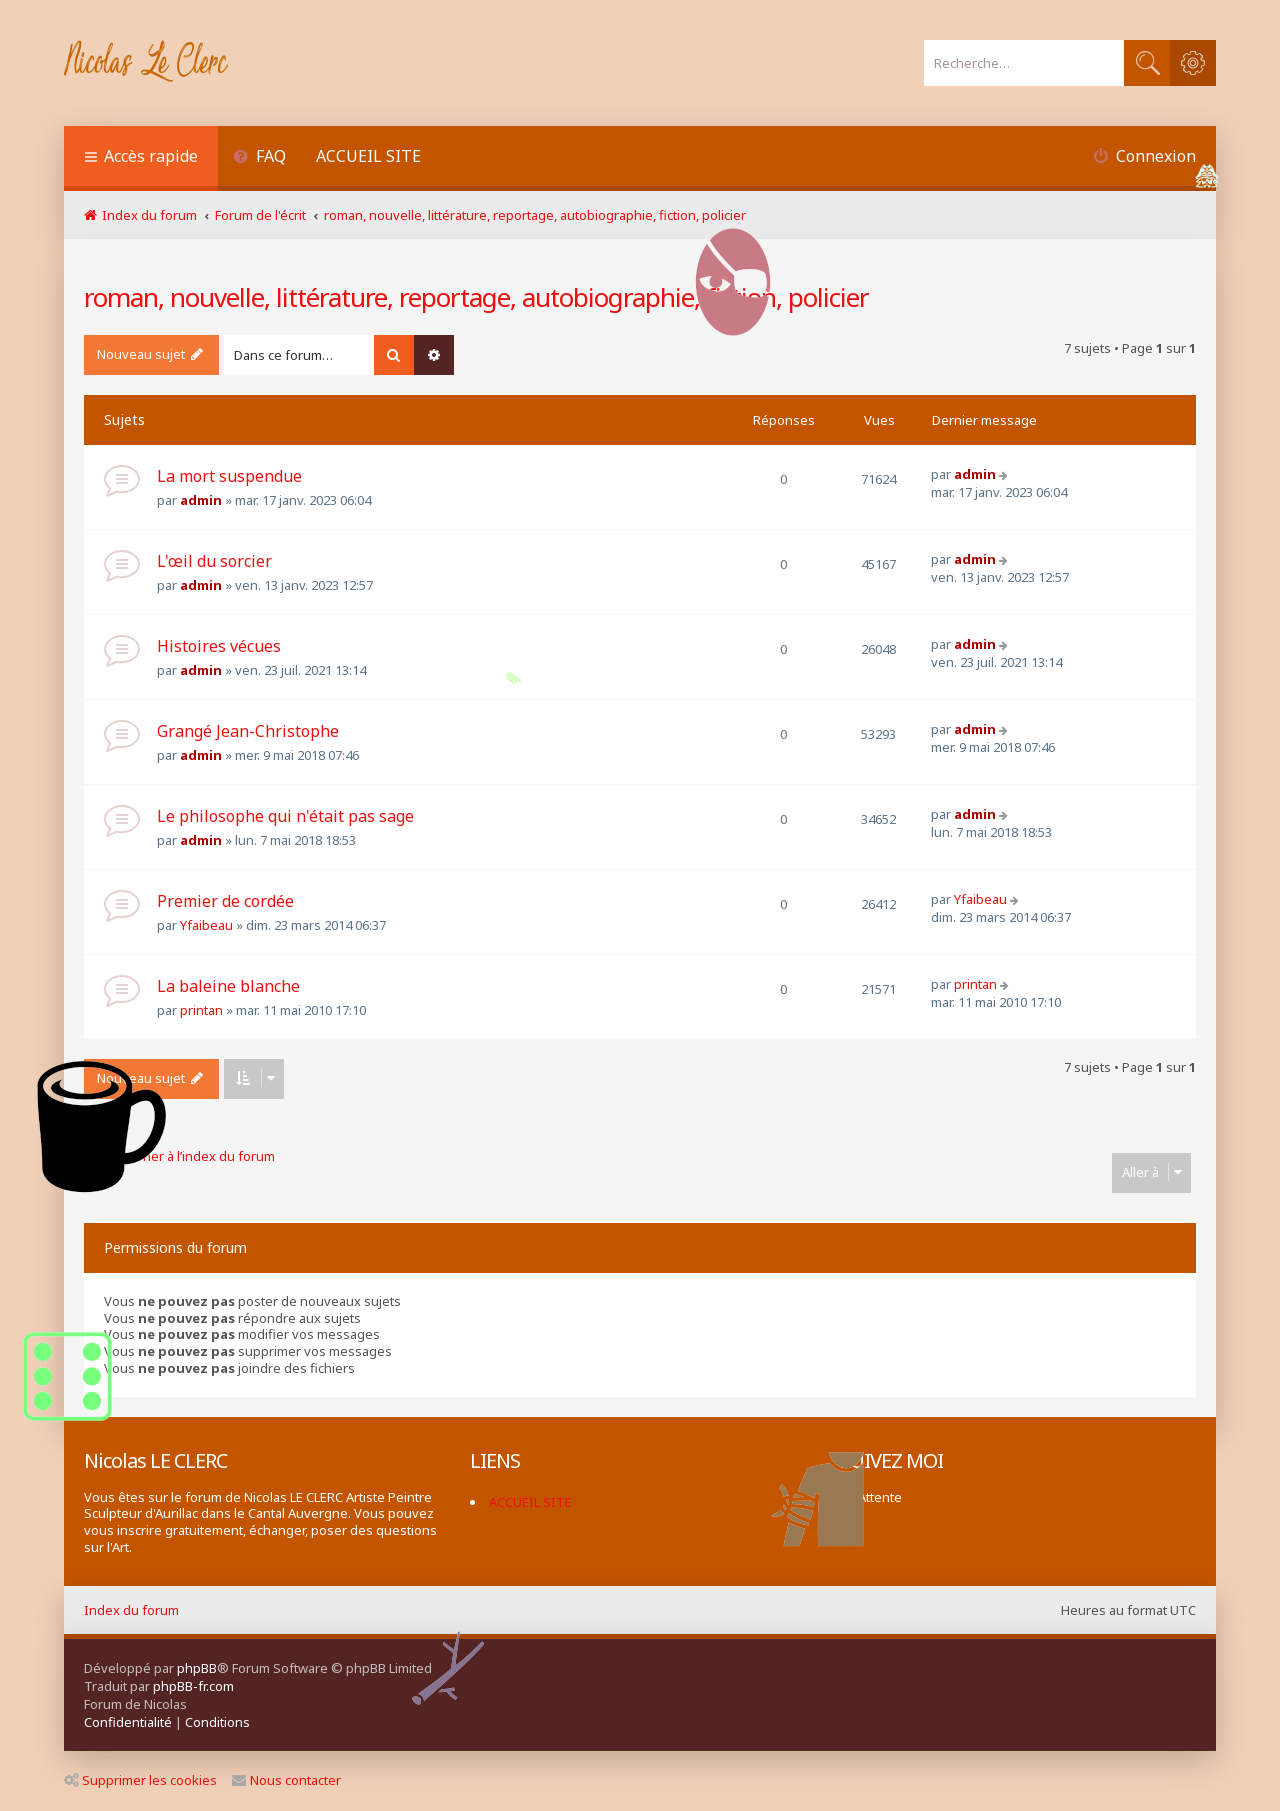 This screenshot has height=1811, width=1280. I want to click on access a café or coffee shop feature, so click(95, 1124).